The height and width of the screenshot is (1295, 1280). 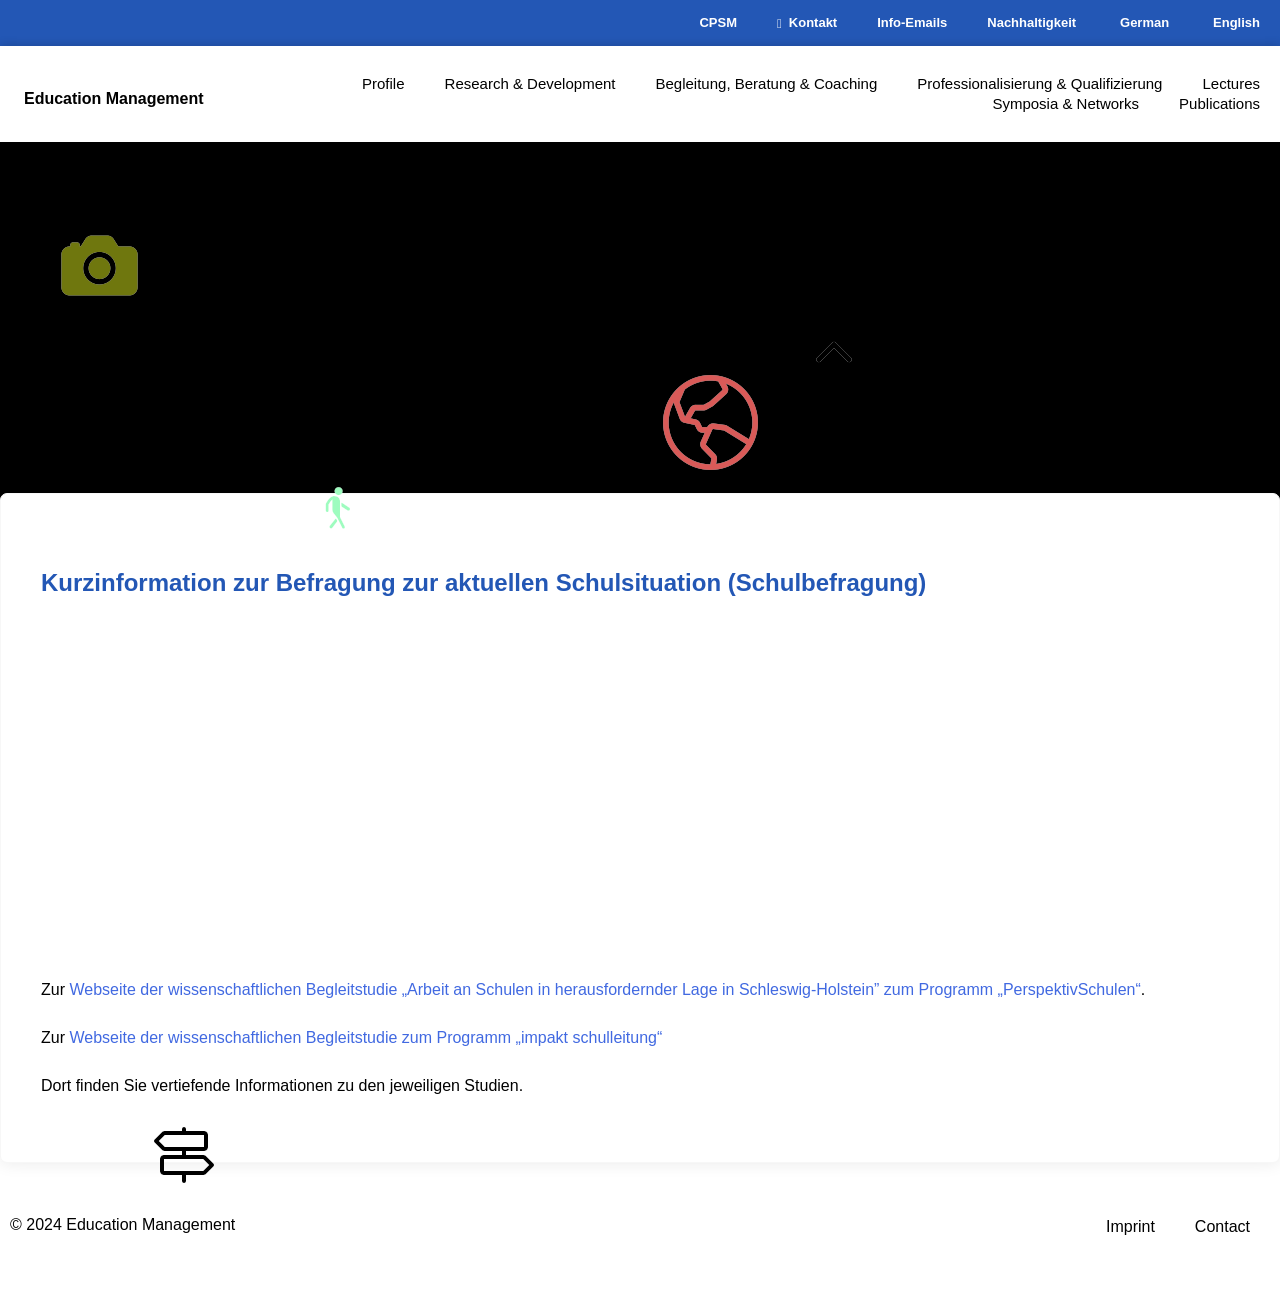 What do you see at coordinates (710, 422) in the screenshot?
I see `switch to western hemisphere region` at bounding box center [710, 422].